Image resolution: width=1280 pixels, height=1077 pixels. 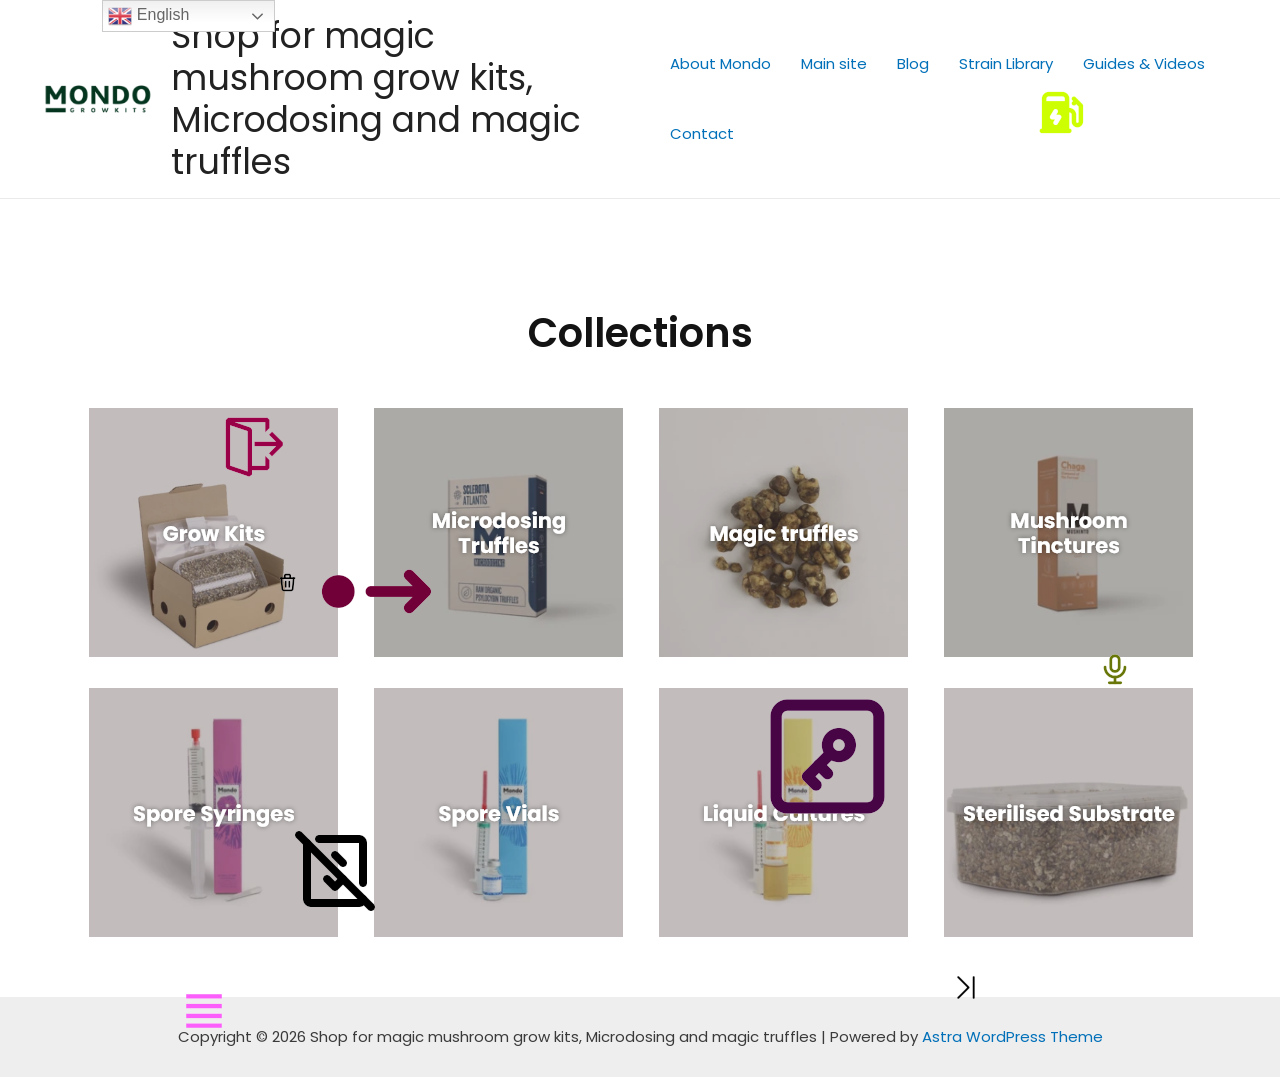 What do you see at coordinates (376, 591) in the screenshot?
I see `move item to the right` at bounding box center [376, 591].